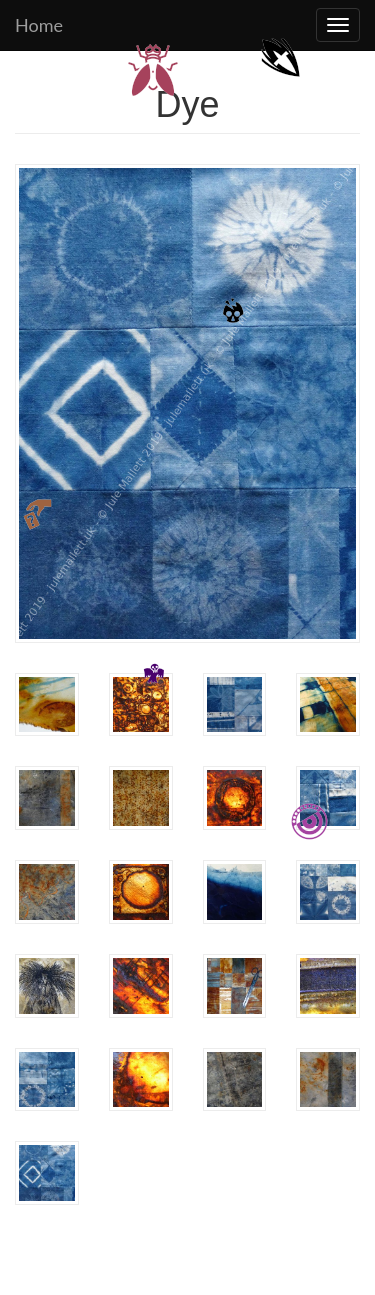 This screenshot has width=375, height=1295. Describe the element at coordinates (281, 58) in the screenshot. I see `throw or launch a dagger attack` at that location.